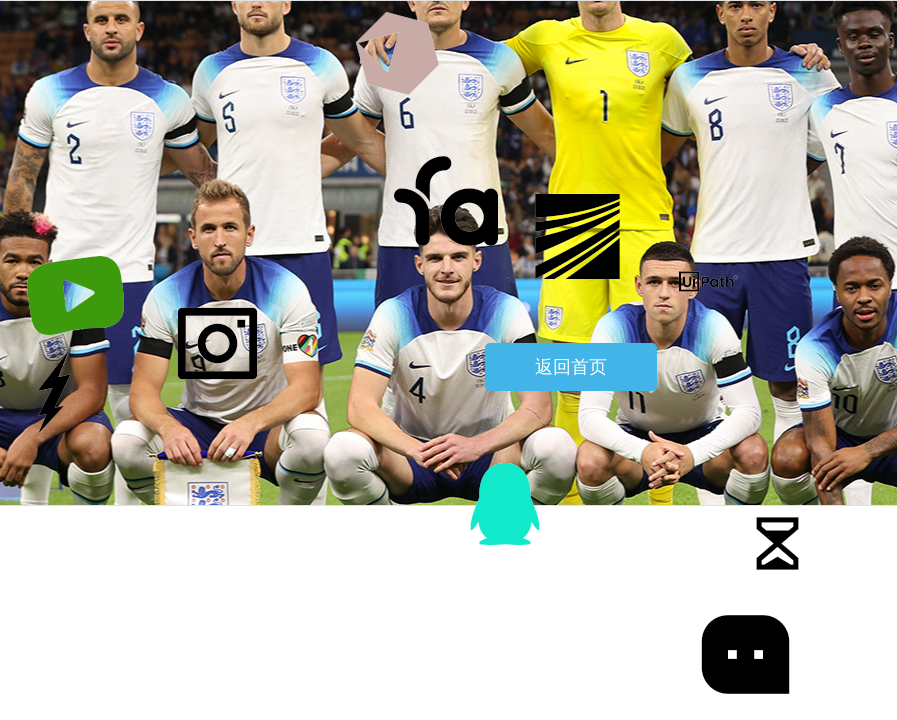 The image size is (897, 720). What do you see at coordinates (777, 543) in the screenshot?
I see `indicates a process is in progress or loading` at bounding box center [777, 543].